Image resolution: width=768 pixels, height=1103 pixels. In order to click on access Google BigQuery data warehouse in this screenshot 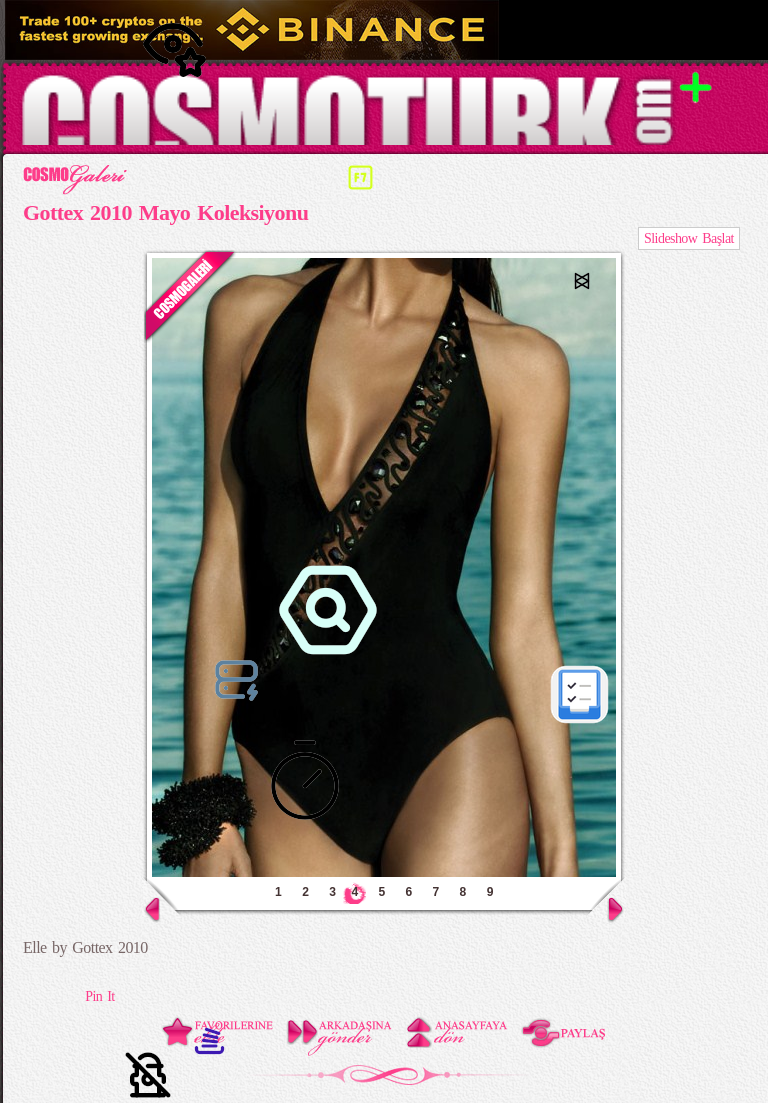, I will do `click(328, 610)`.